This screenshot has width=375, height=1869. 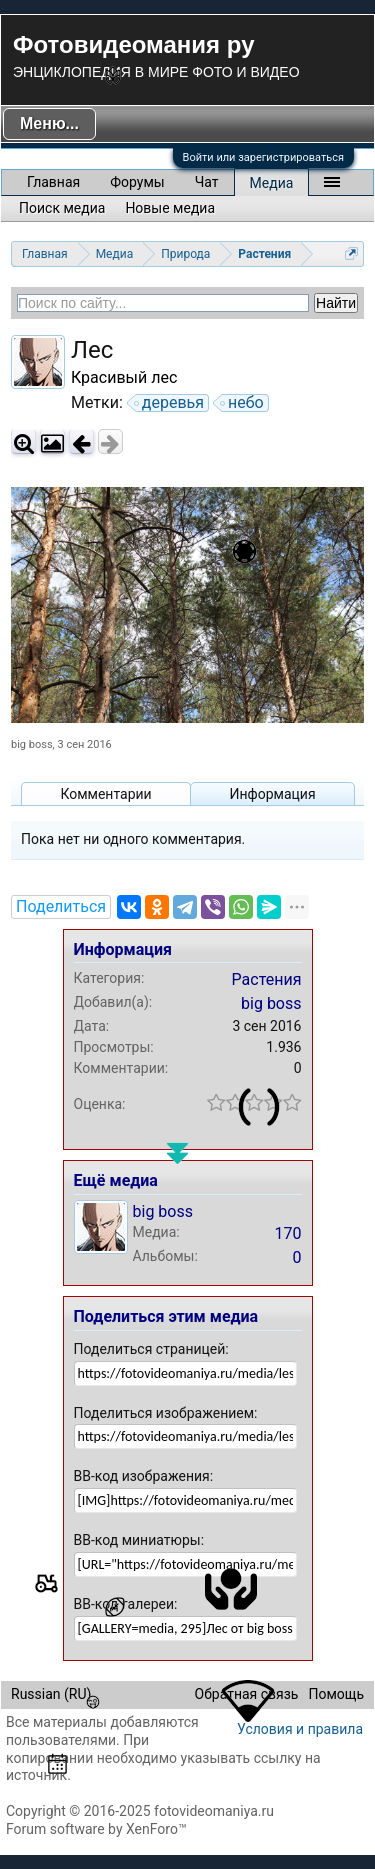 What do you see at coordinates (177, 1152) in the screenshot?
I see `expand all sections or content` at bounding box center [177, 1152].